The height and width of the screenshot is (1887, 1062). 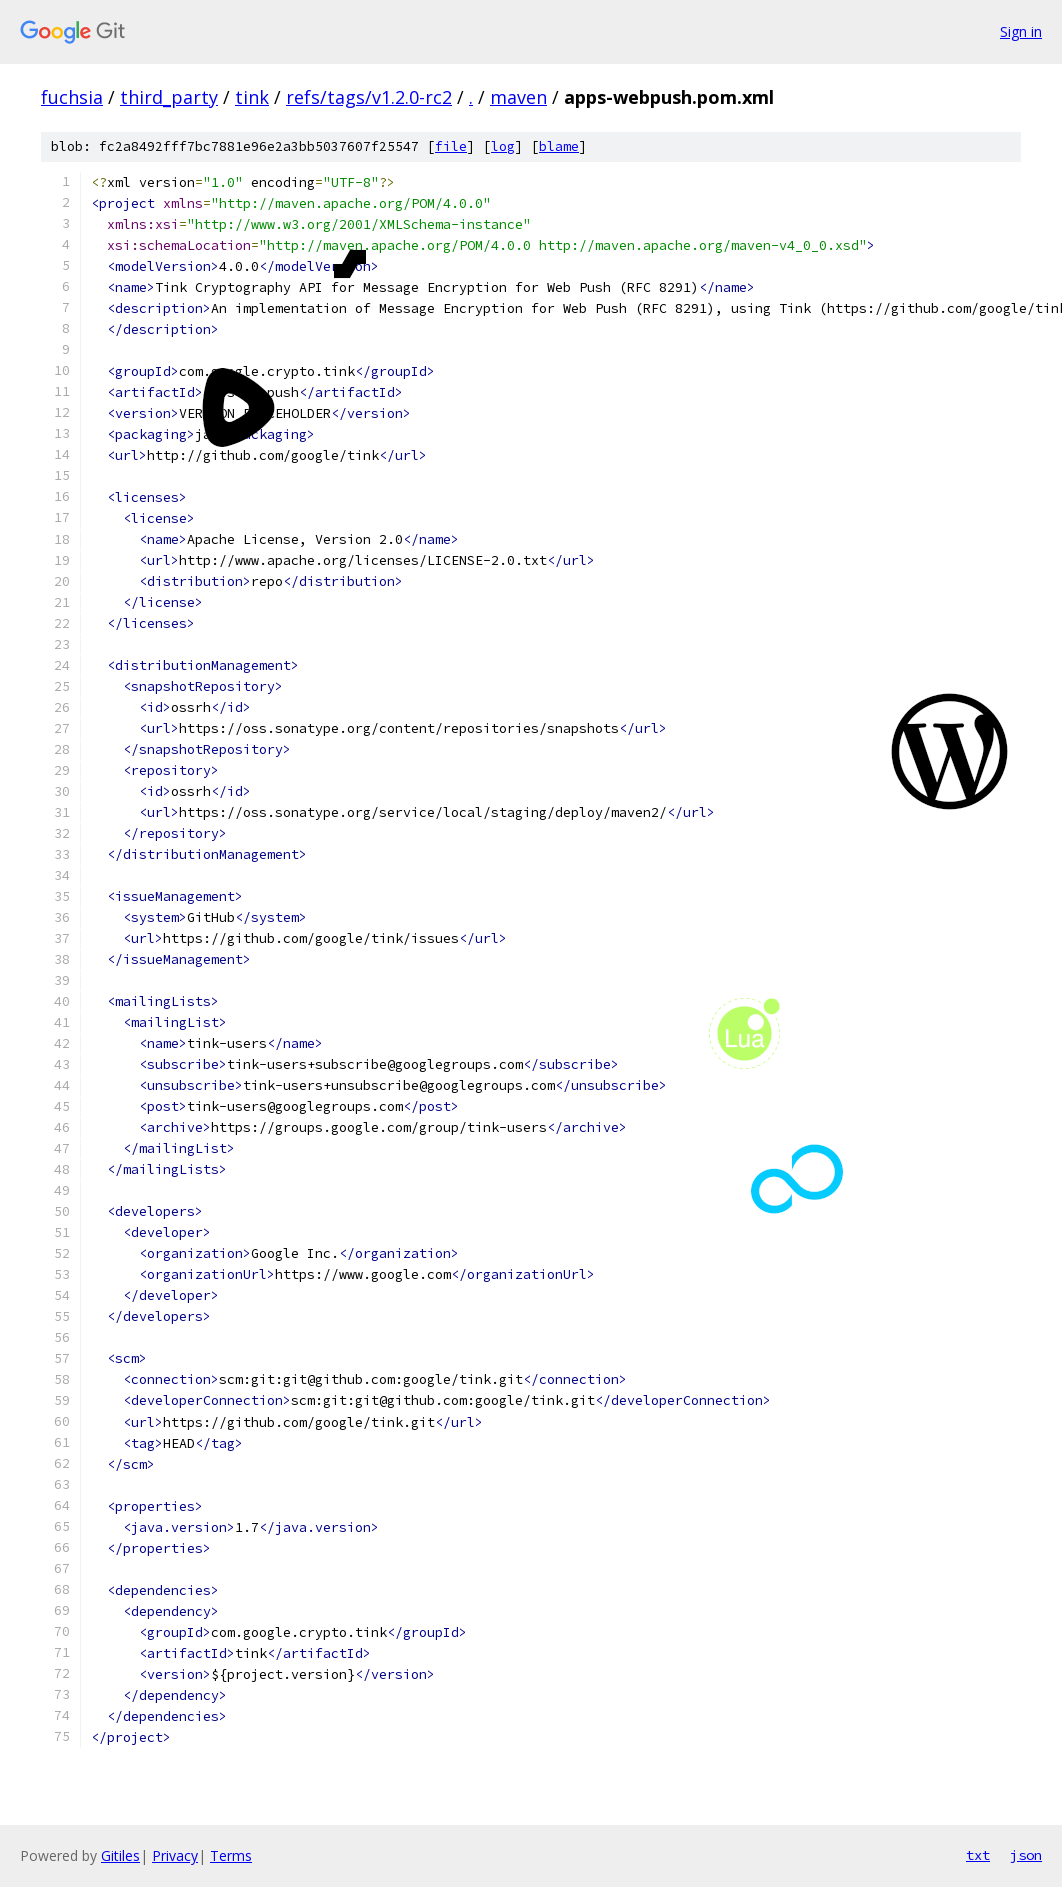 I want to click on open the Rumble app, so click(x=238, y=407).